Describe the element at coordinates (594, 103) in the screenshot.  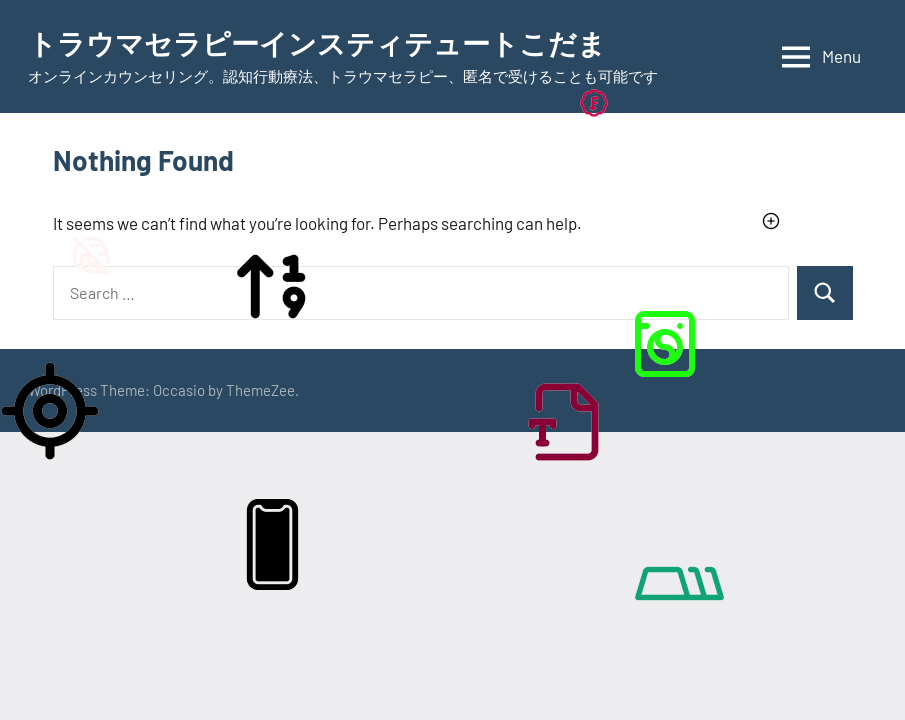
I see `indicates swiss franc currency or pricing` at that location.